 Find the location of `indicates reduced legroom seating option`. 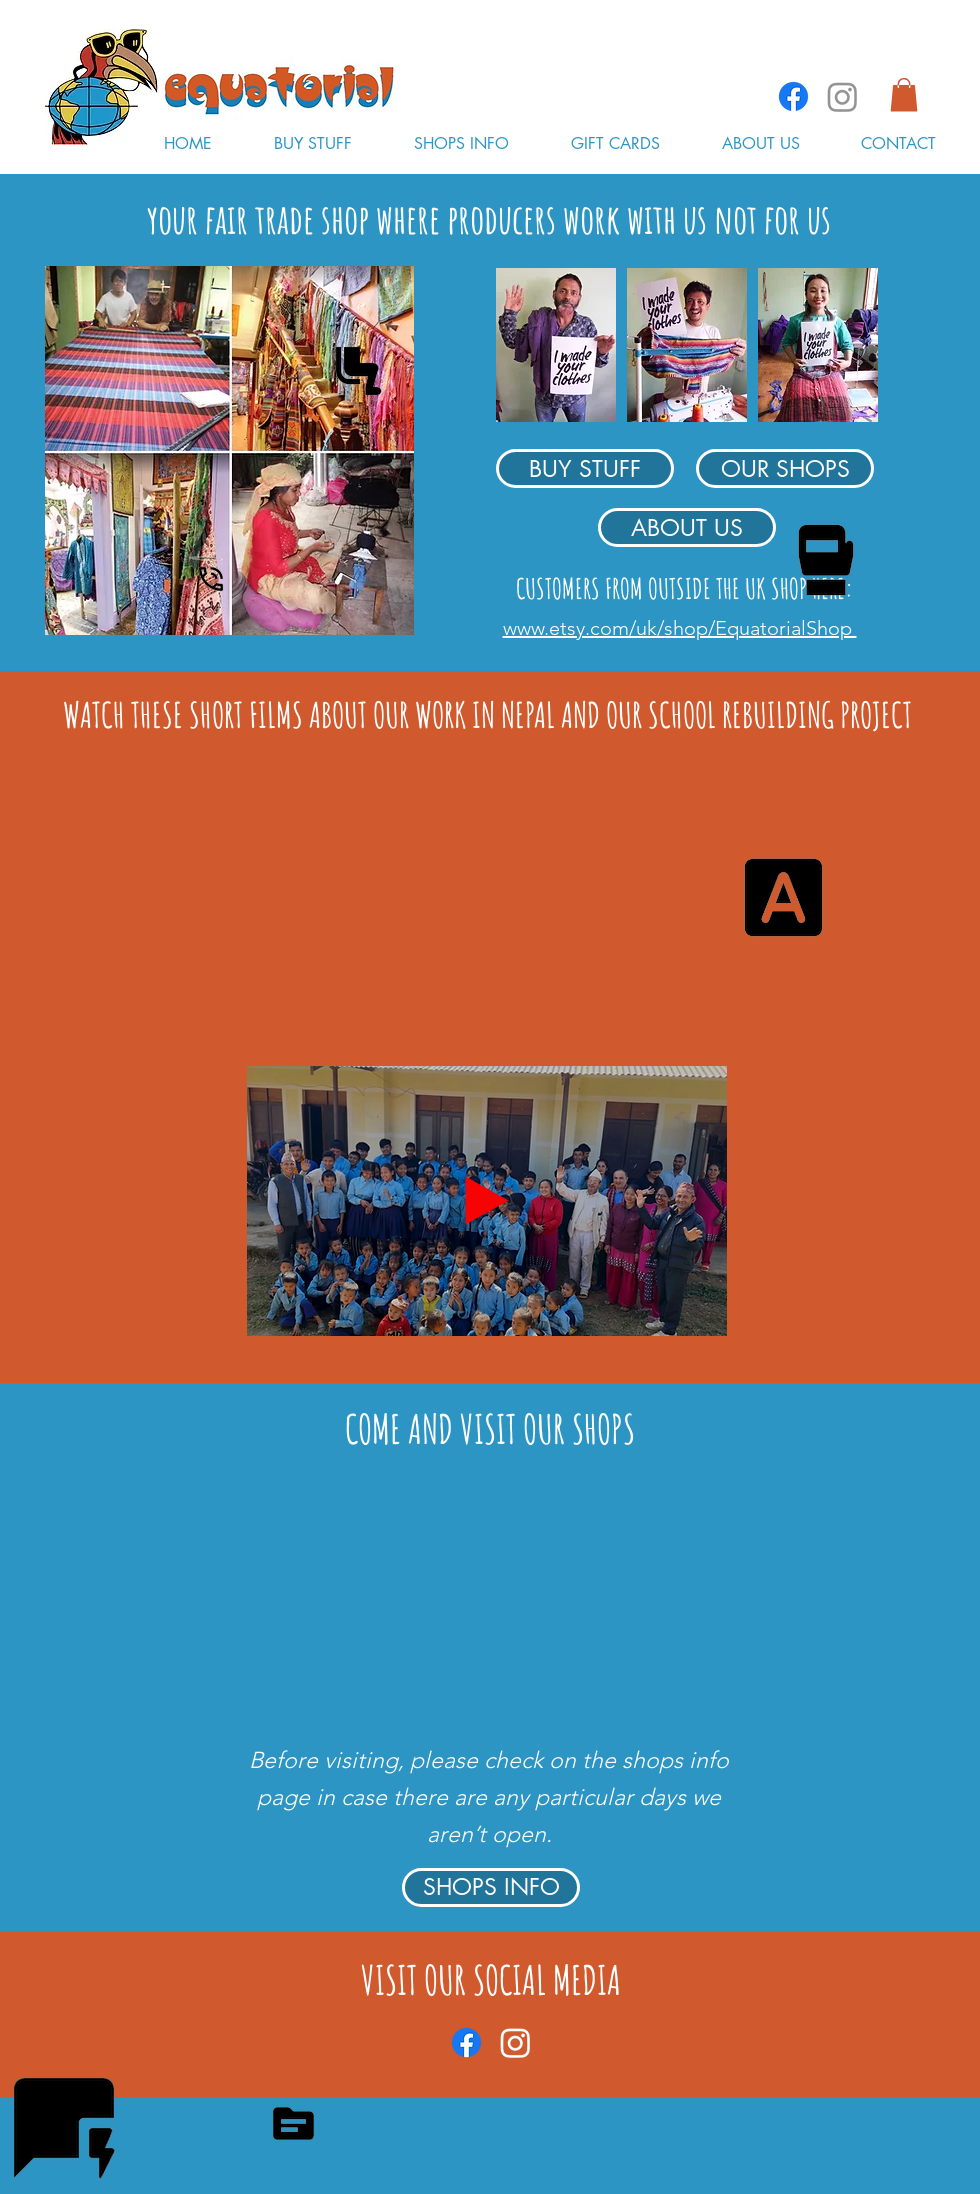

indicates reduced legroom seating option is located at coordinates (360, 371).